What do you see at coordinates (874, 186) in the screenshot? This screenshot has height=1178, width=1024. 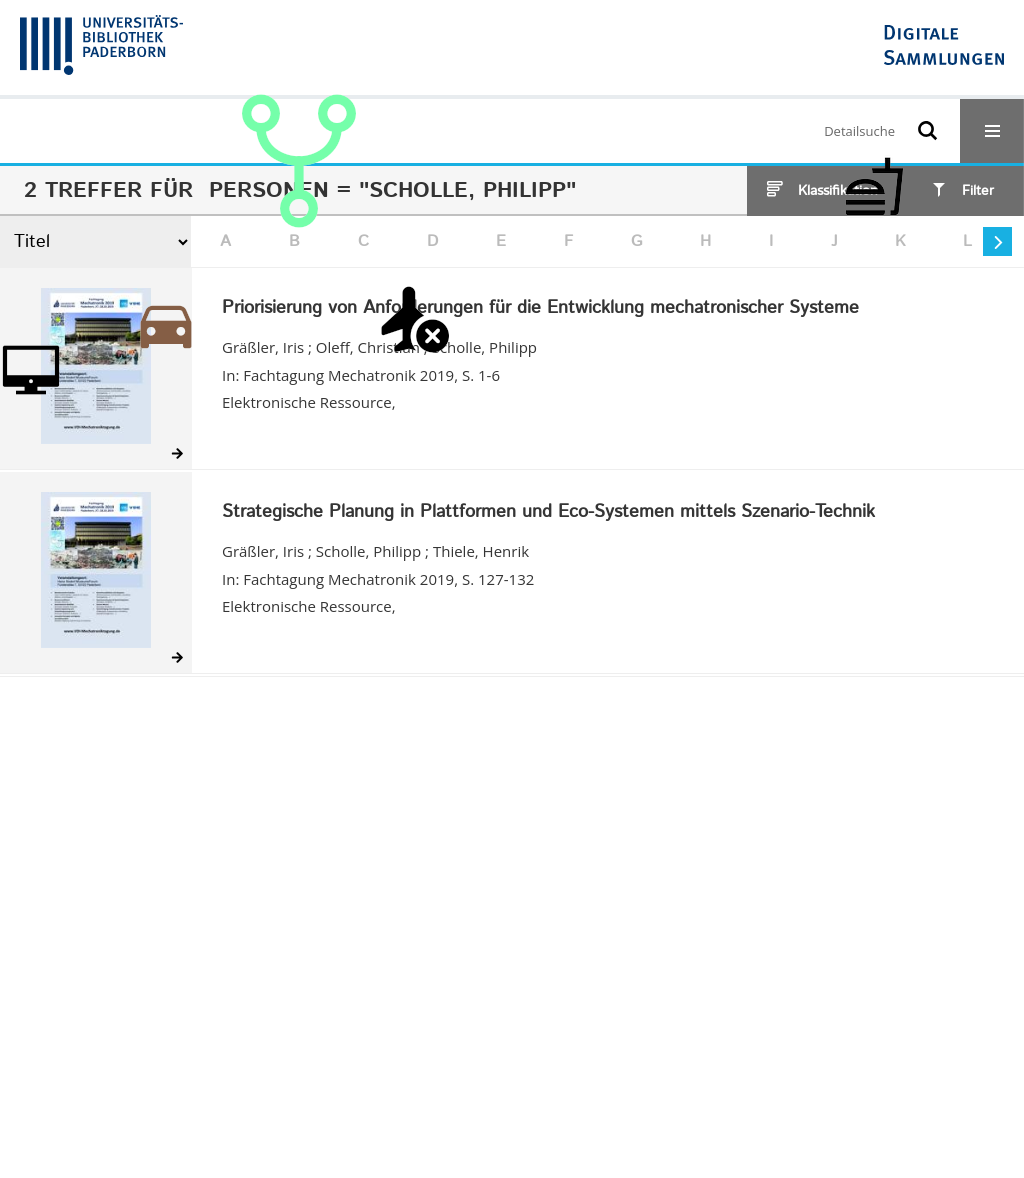 I see `find nearby fast food restaurants` at bounding box center [874, 186].